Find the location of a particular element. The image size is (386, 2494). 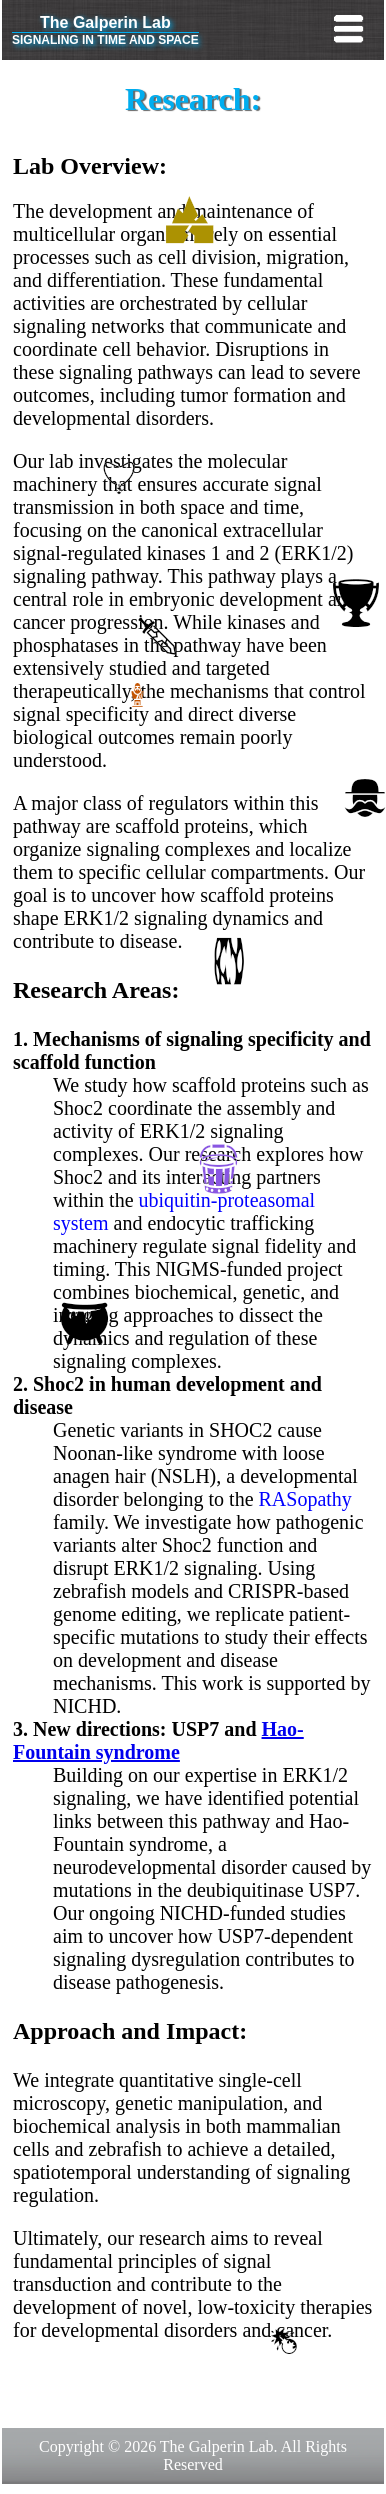

explore valley or mountain terrain is located at coordinates (189, 219).